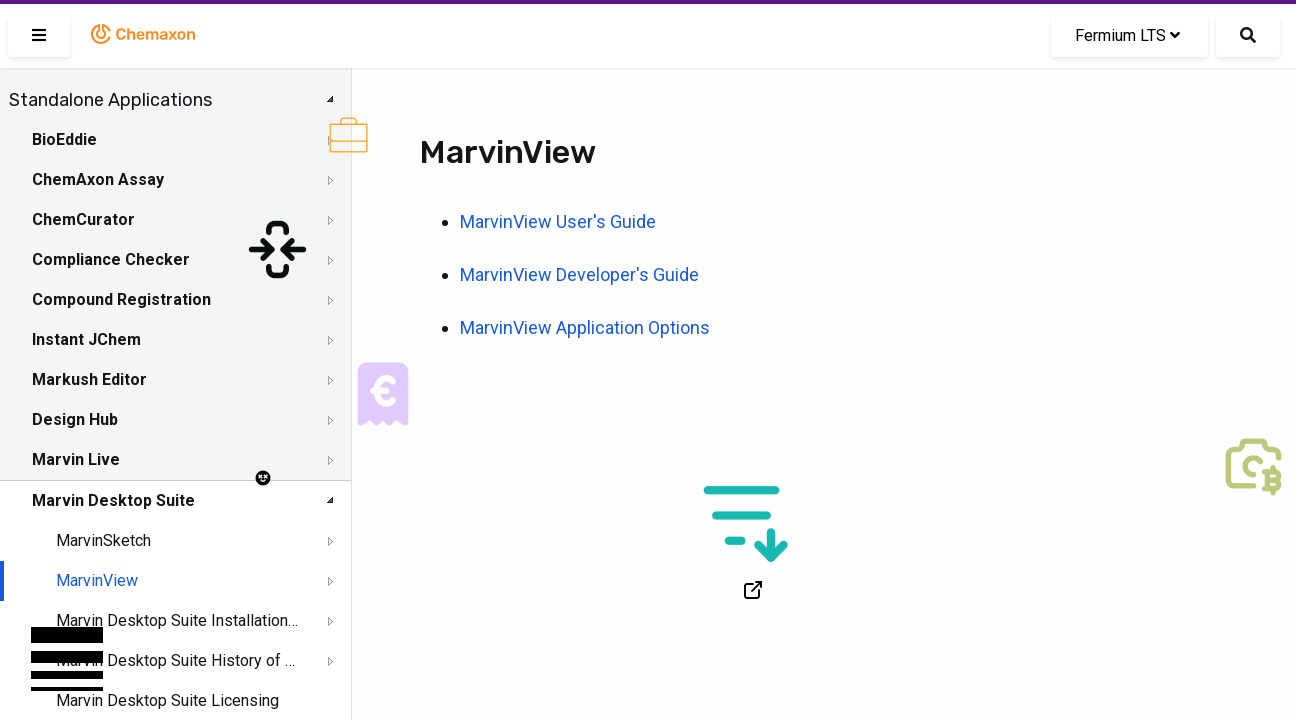 Image resolution: width=1296 pixels, height=720 pixels. I want to click on view euro payment receipt, so click(383, 394).